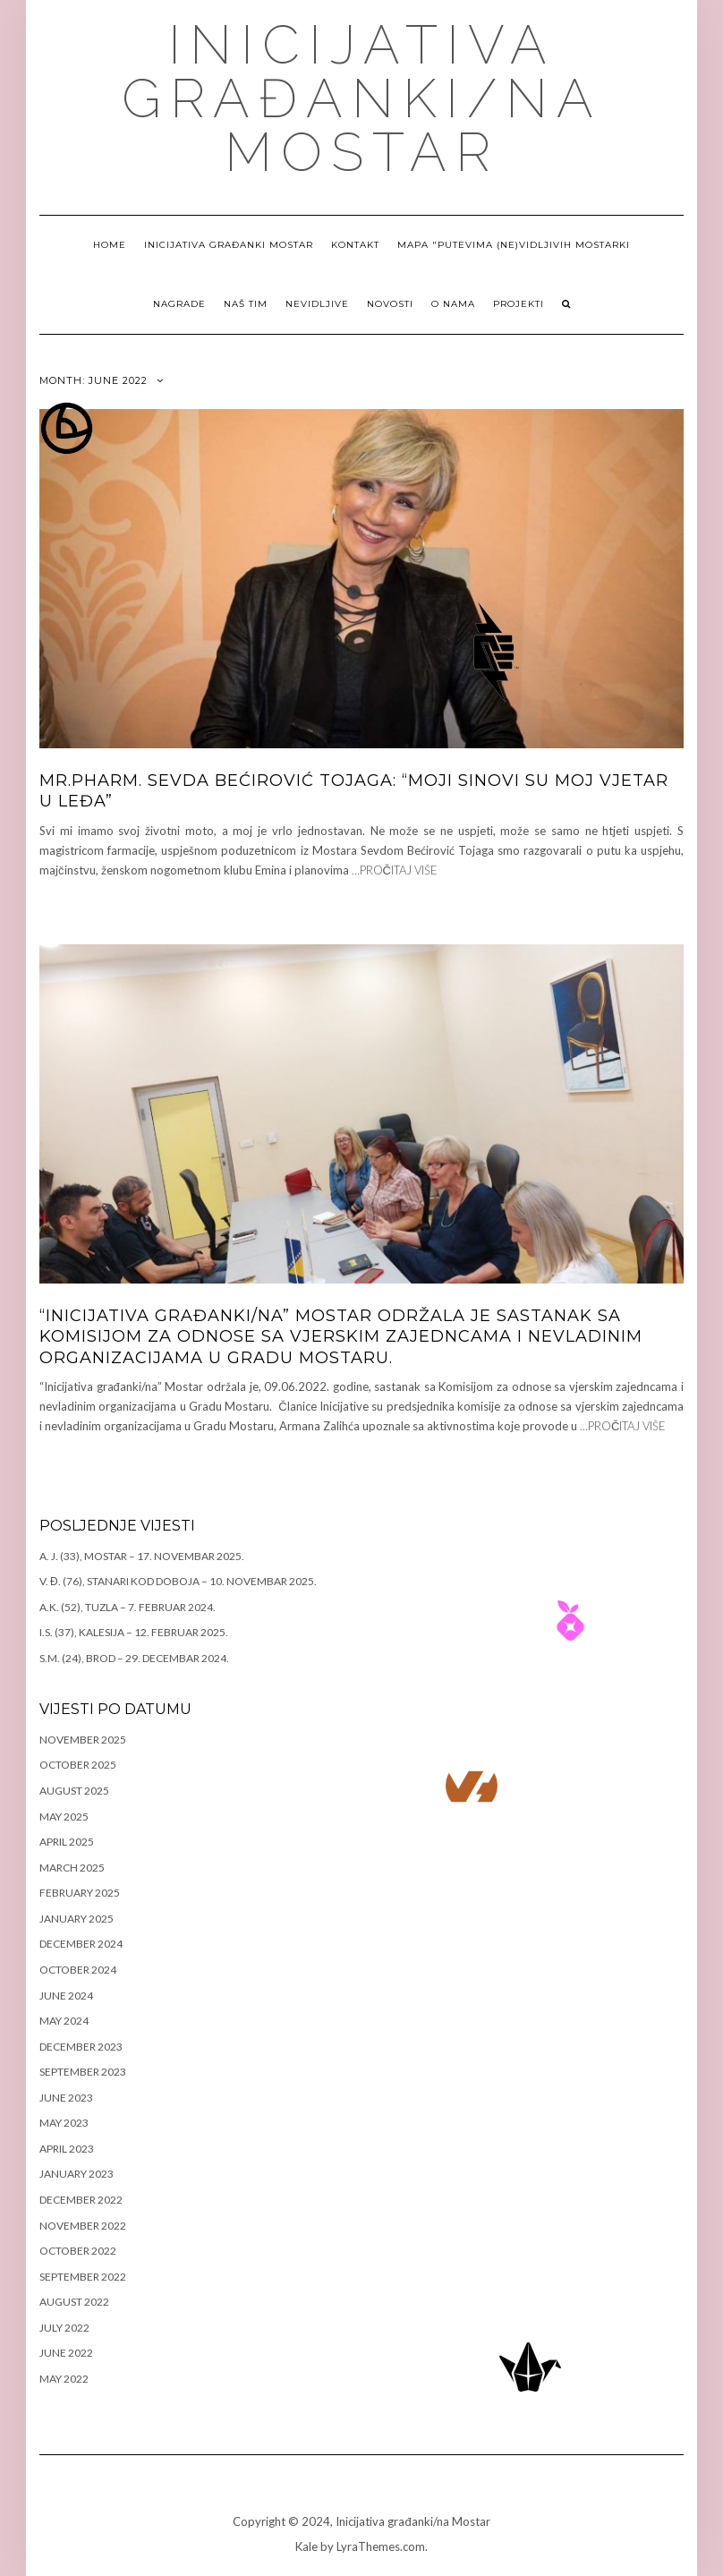 The width and height of the screenshot is (723, 2576). Describe the element at coordinates (570, 1620) in the screenshot. I see `open Pi-hole network ad blocker settings` at that location.